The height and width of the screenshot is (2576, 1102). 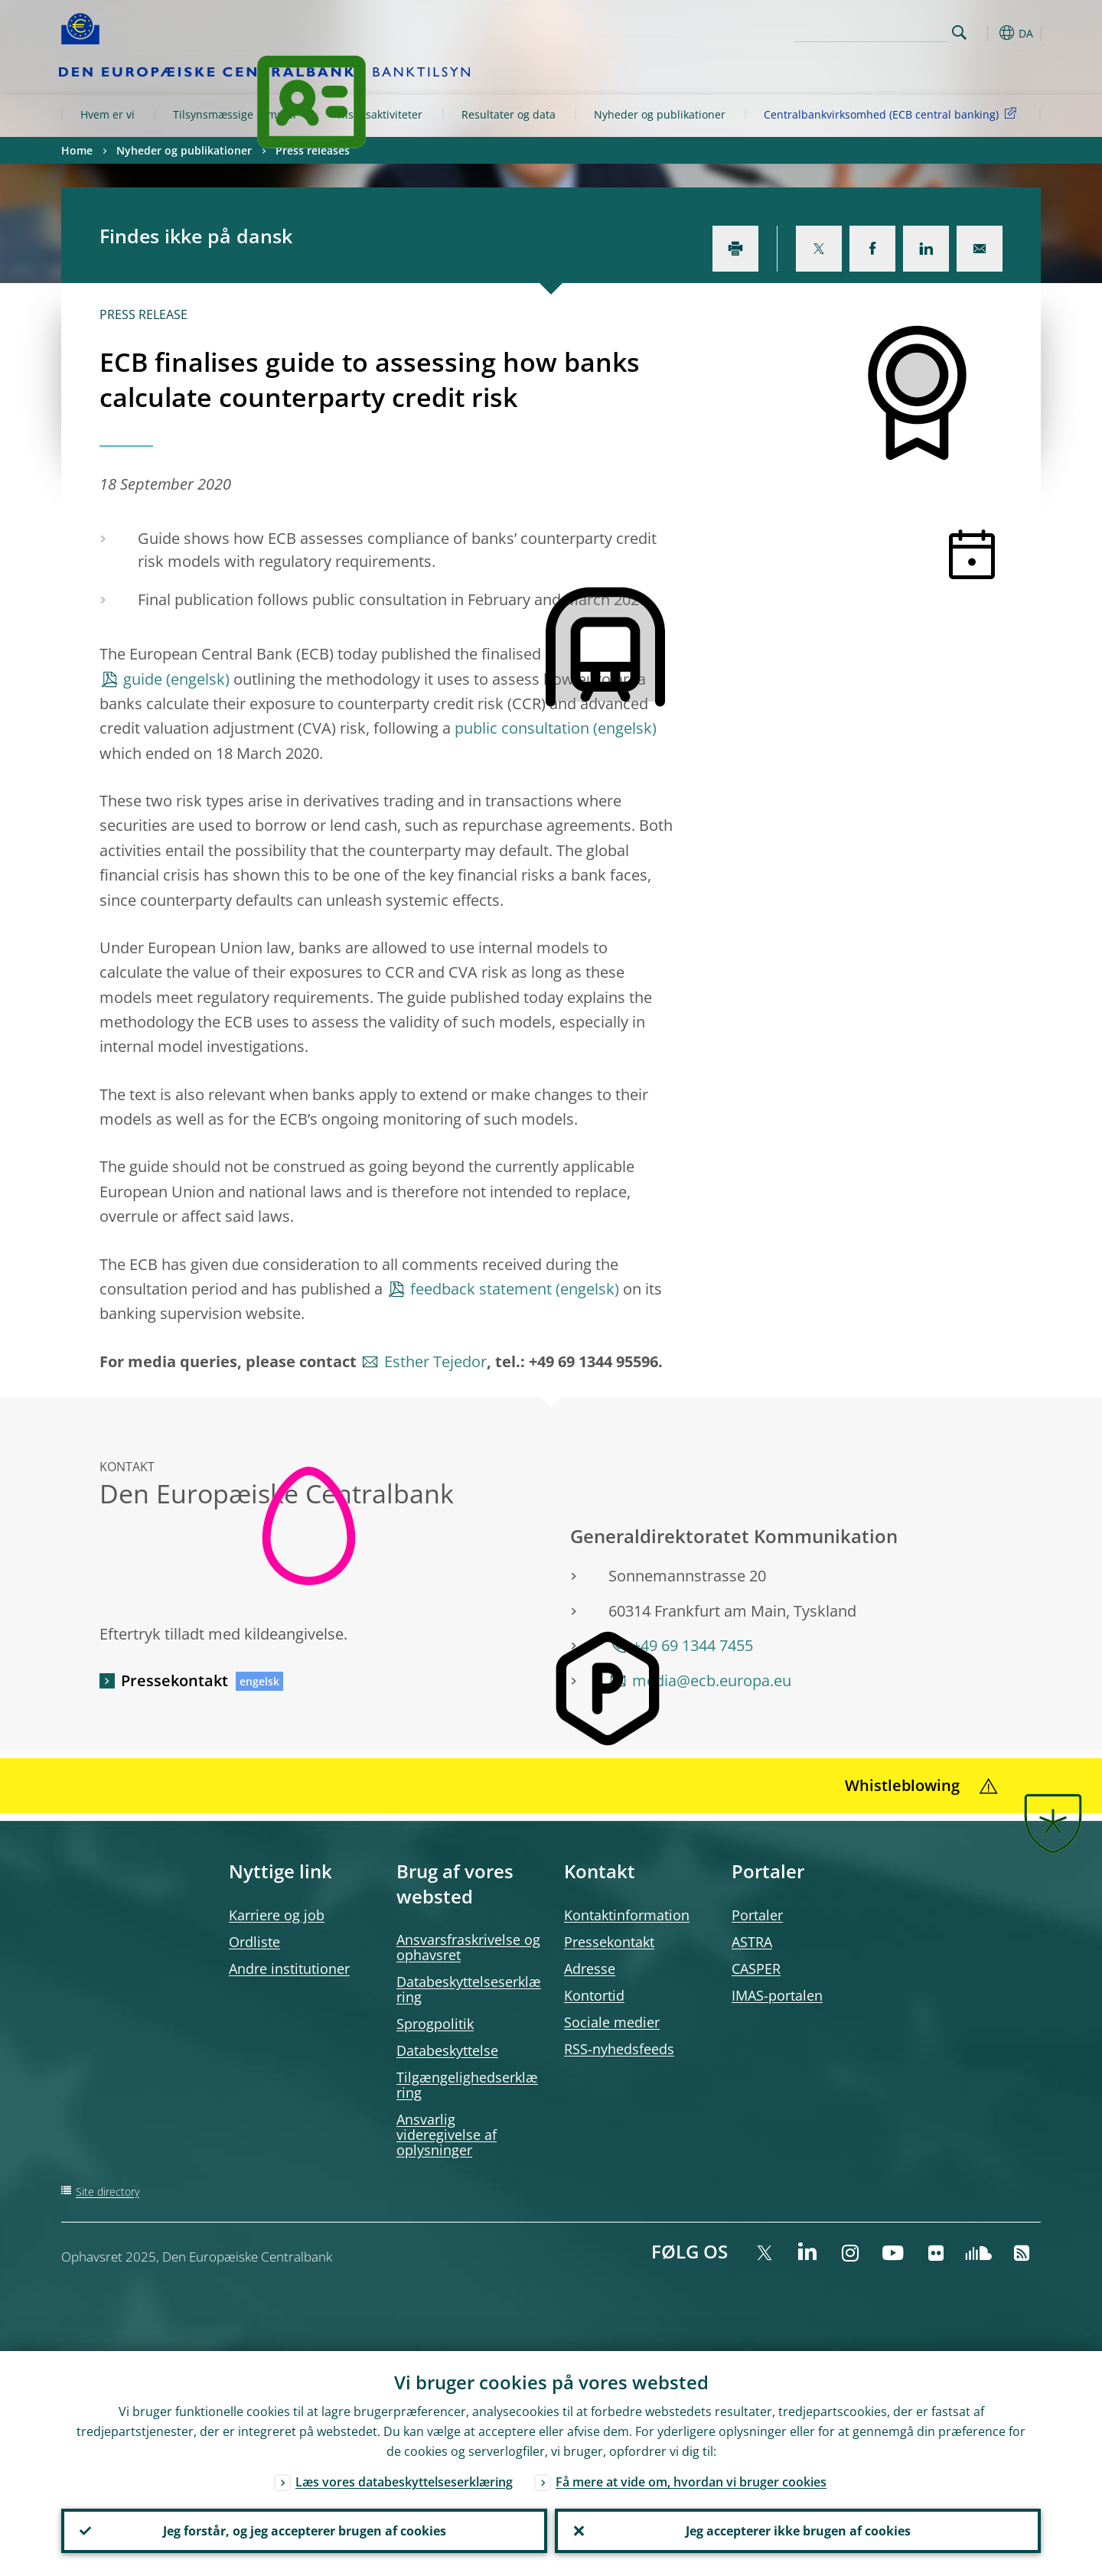 I want to click on view achievements or awards, so click(x=917, y=392).